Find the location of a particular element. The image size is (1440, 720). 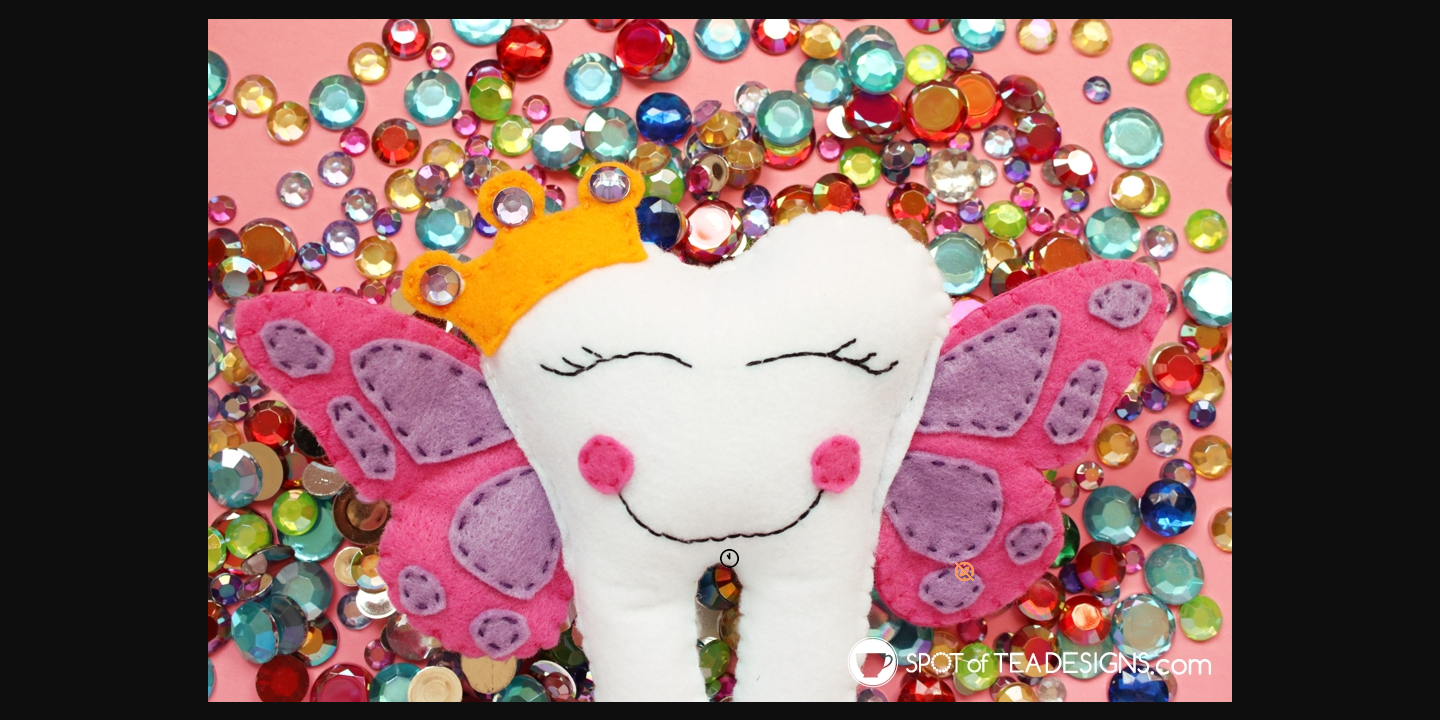

compass or navigation feature disabled is located at coordinates (964, 571).